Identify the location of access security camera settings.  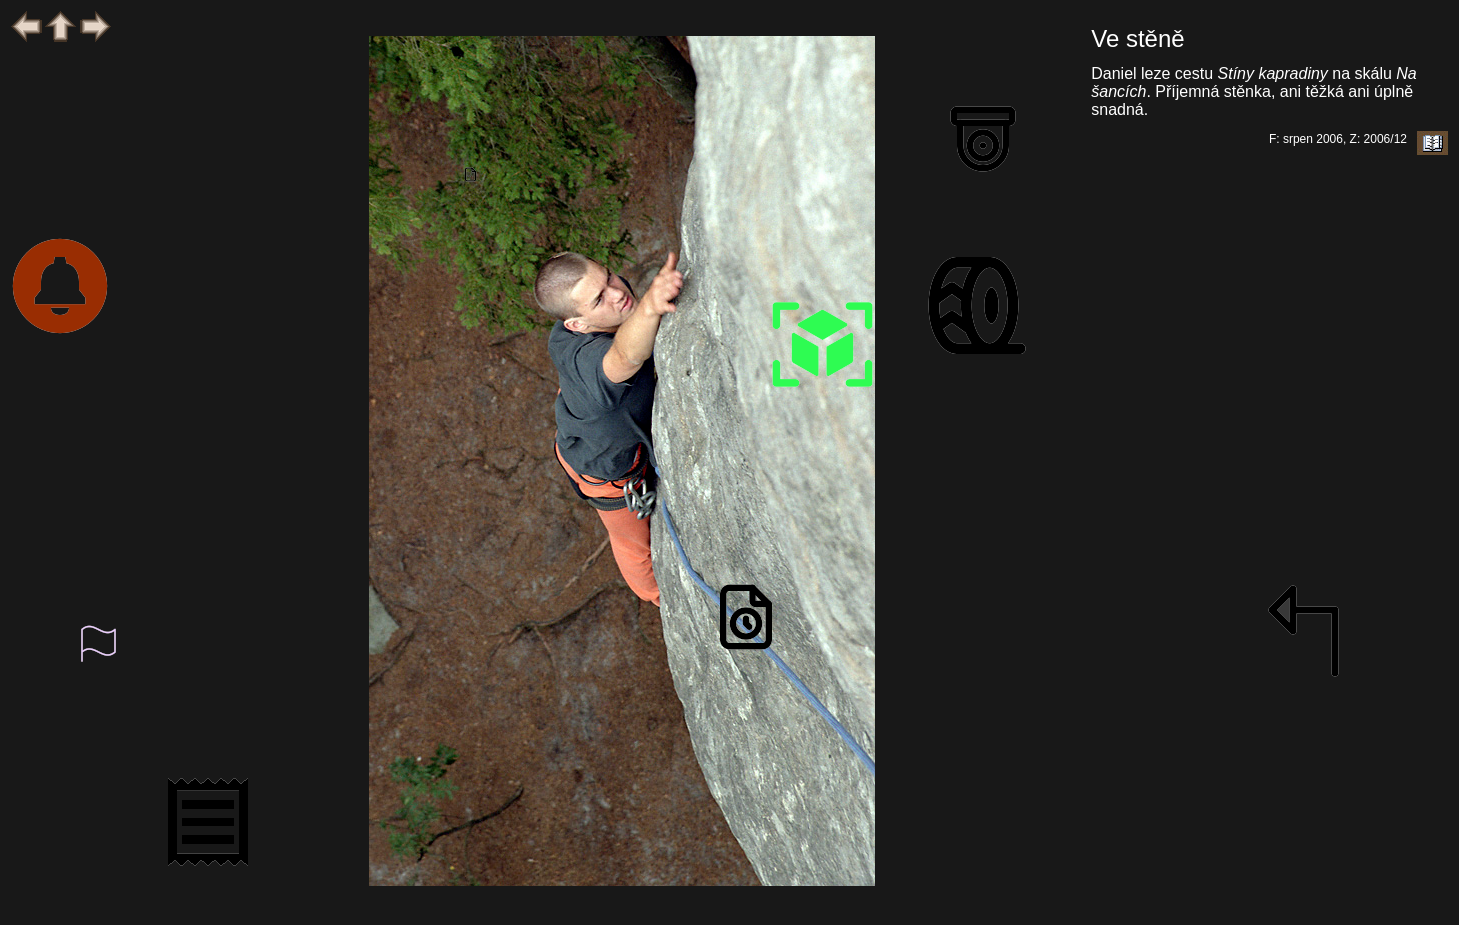
(983, 139).